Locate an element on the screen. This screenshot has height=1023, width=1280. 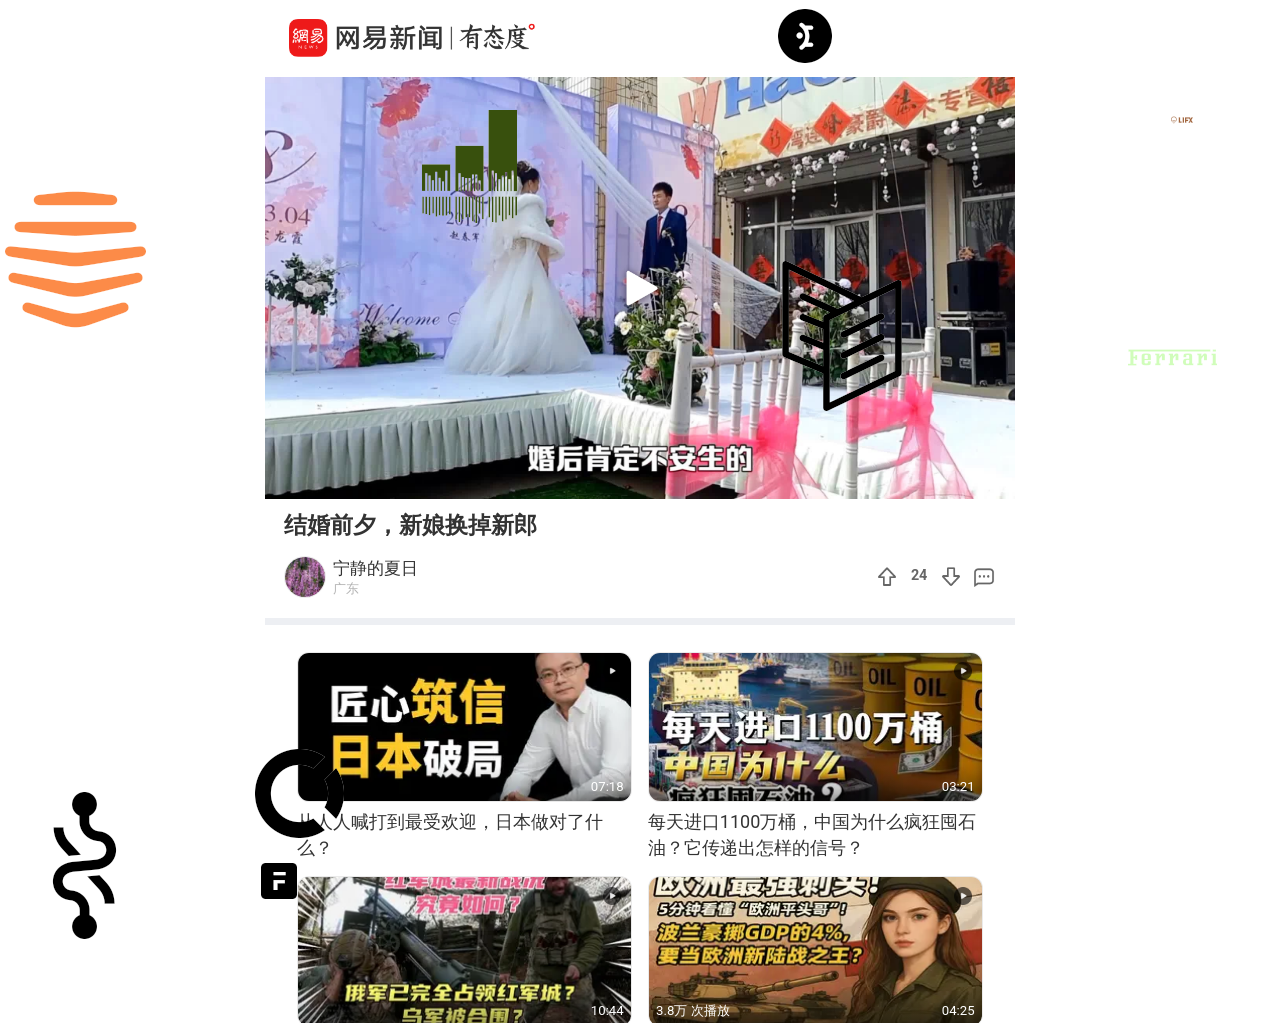
open the LIFX smart lighting app is located at coordinates (1182, 120).